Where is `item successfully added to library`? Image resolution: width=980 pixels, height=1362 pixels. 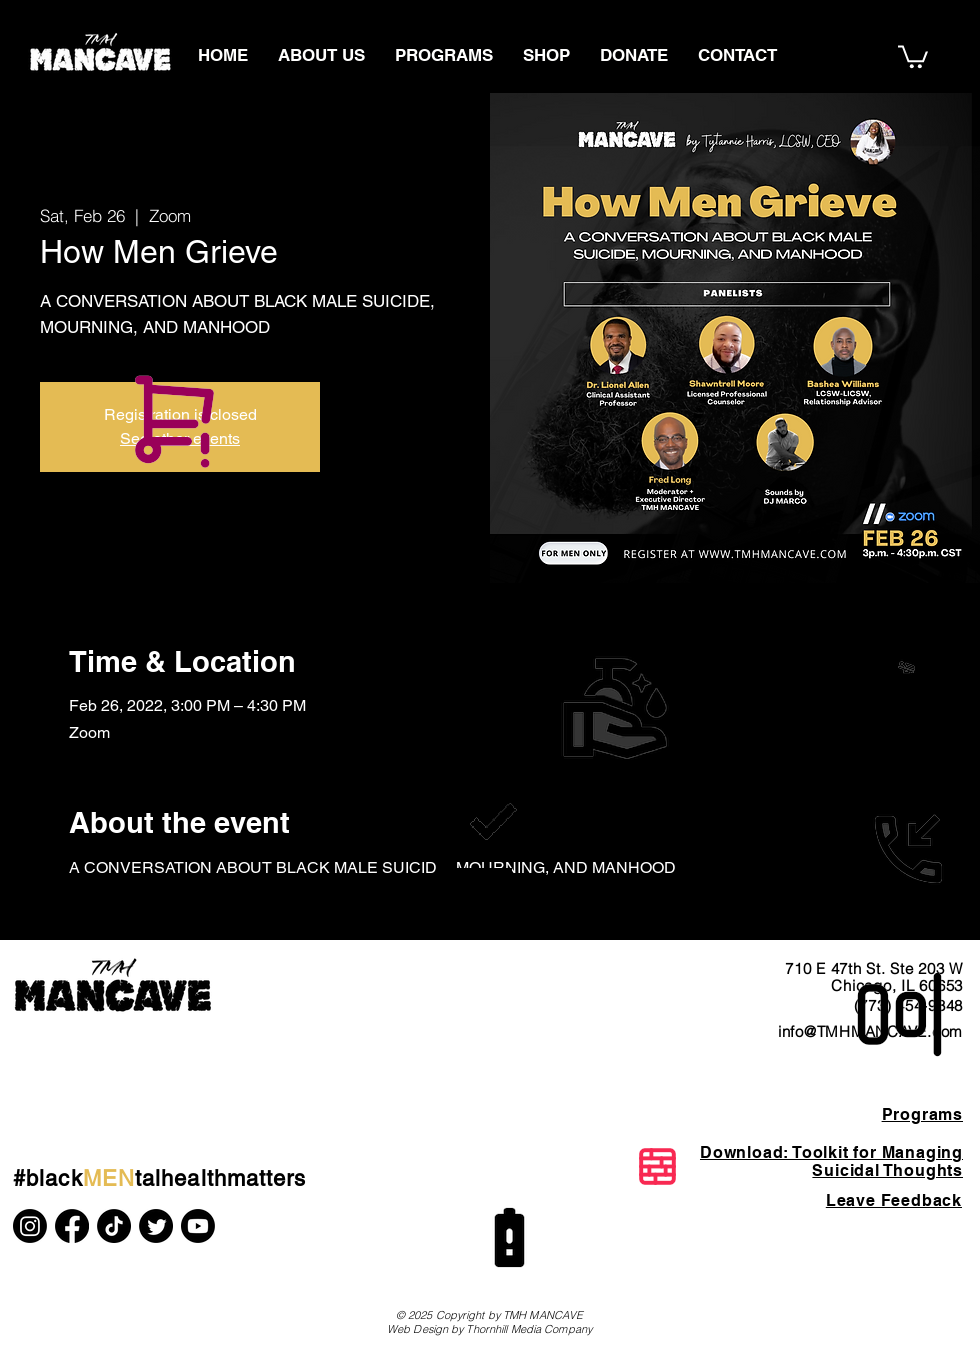 item successfully added to library is located at coordinates (484, 831).